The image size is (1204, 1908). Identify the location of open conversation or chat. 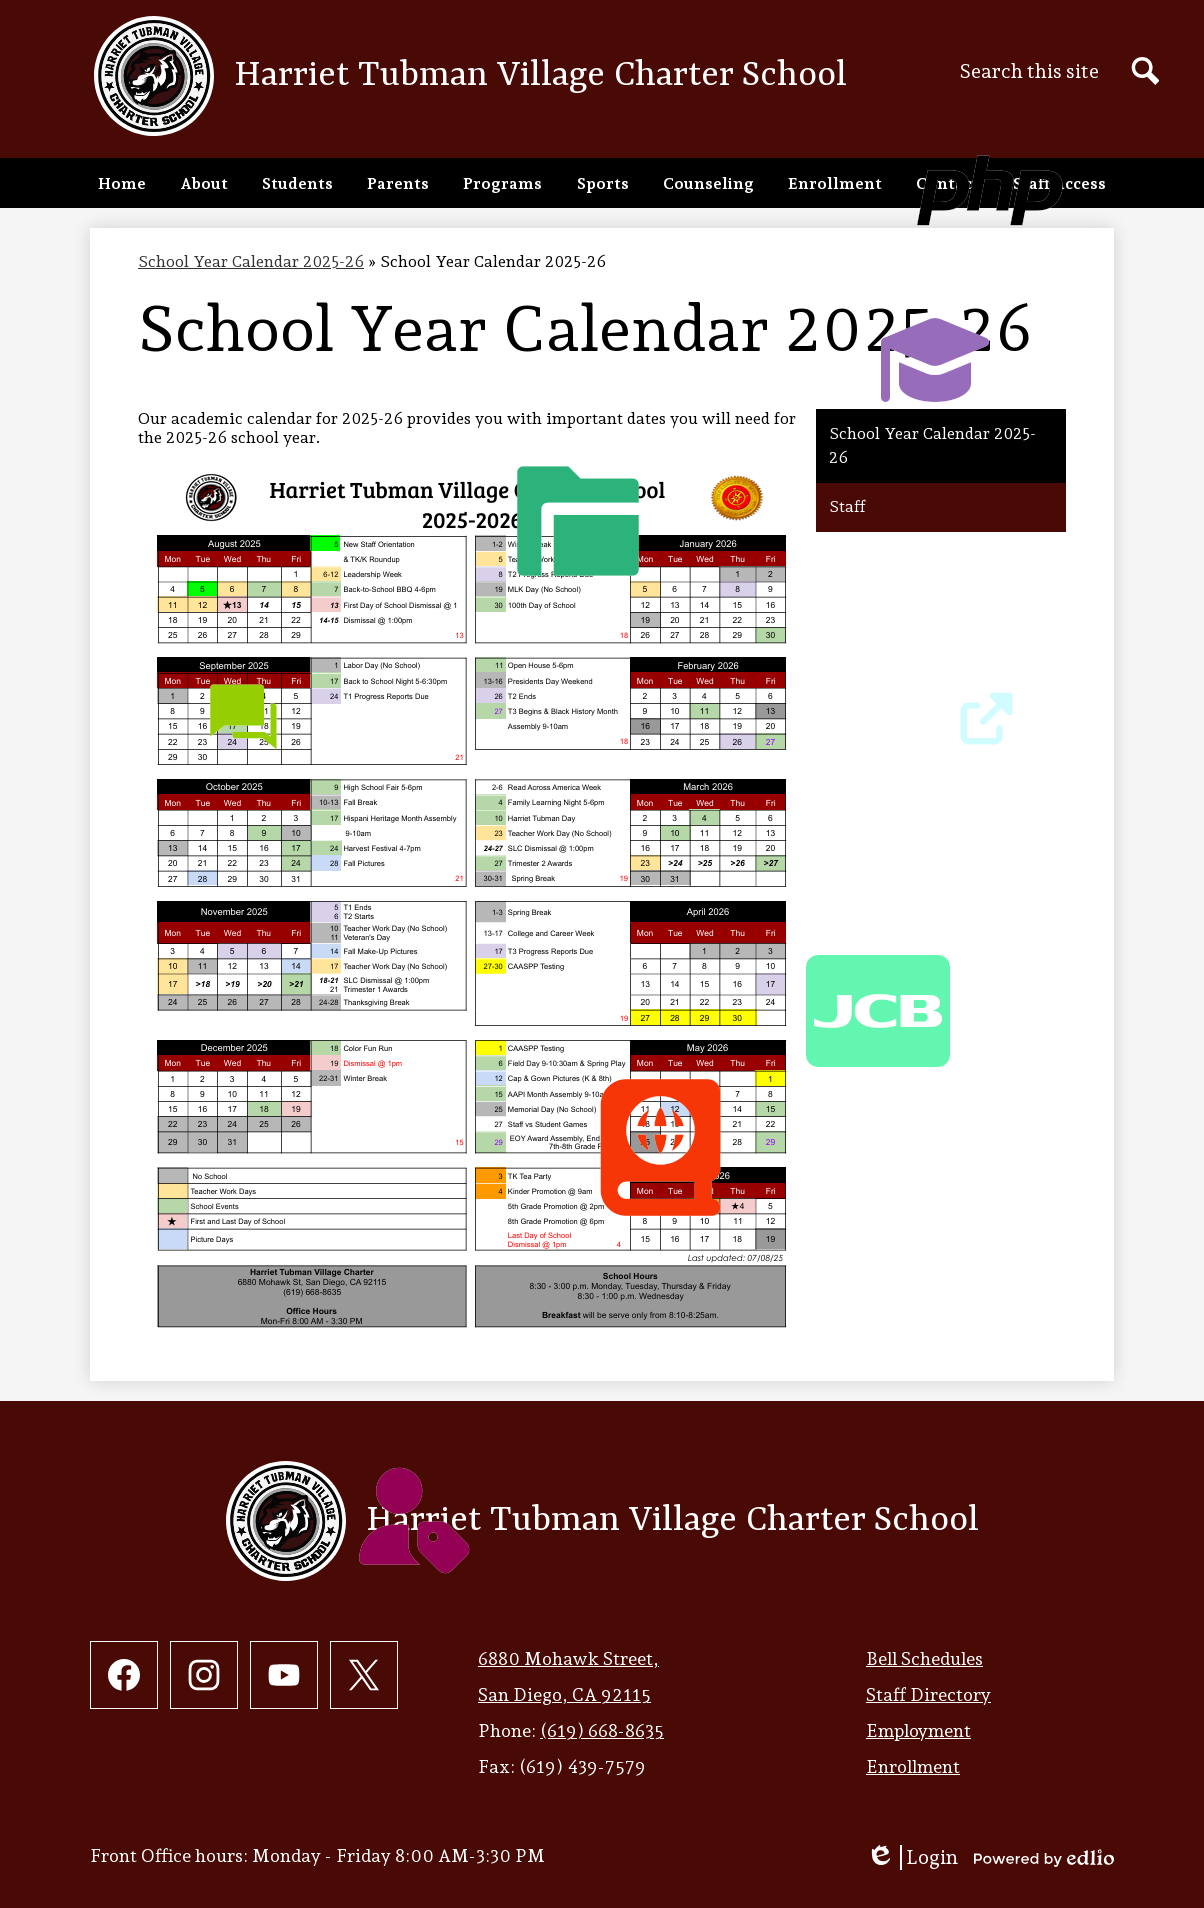
(245, 713).